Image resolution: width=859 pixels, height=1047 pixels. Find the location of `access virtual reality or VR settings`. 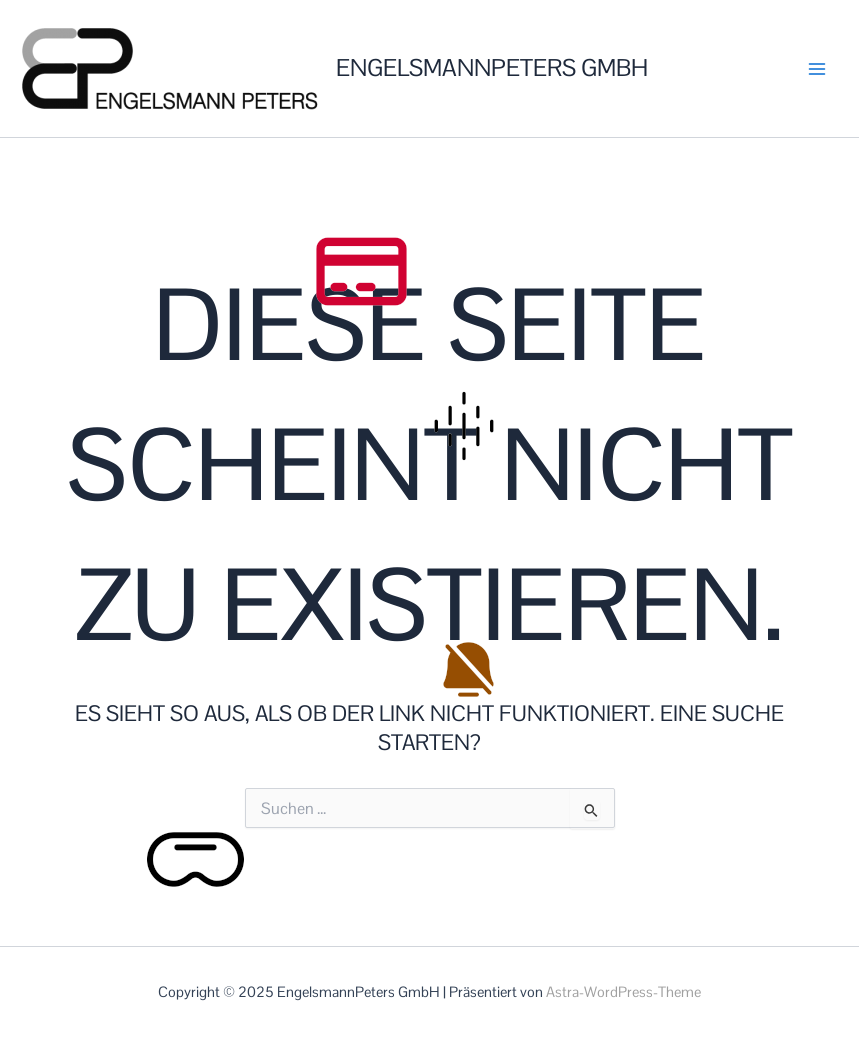

access virtual reality or VR settings is located at coordinates (195, 859).